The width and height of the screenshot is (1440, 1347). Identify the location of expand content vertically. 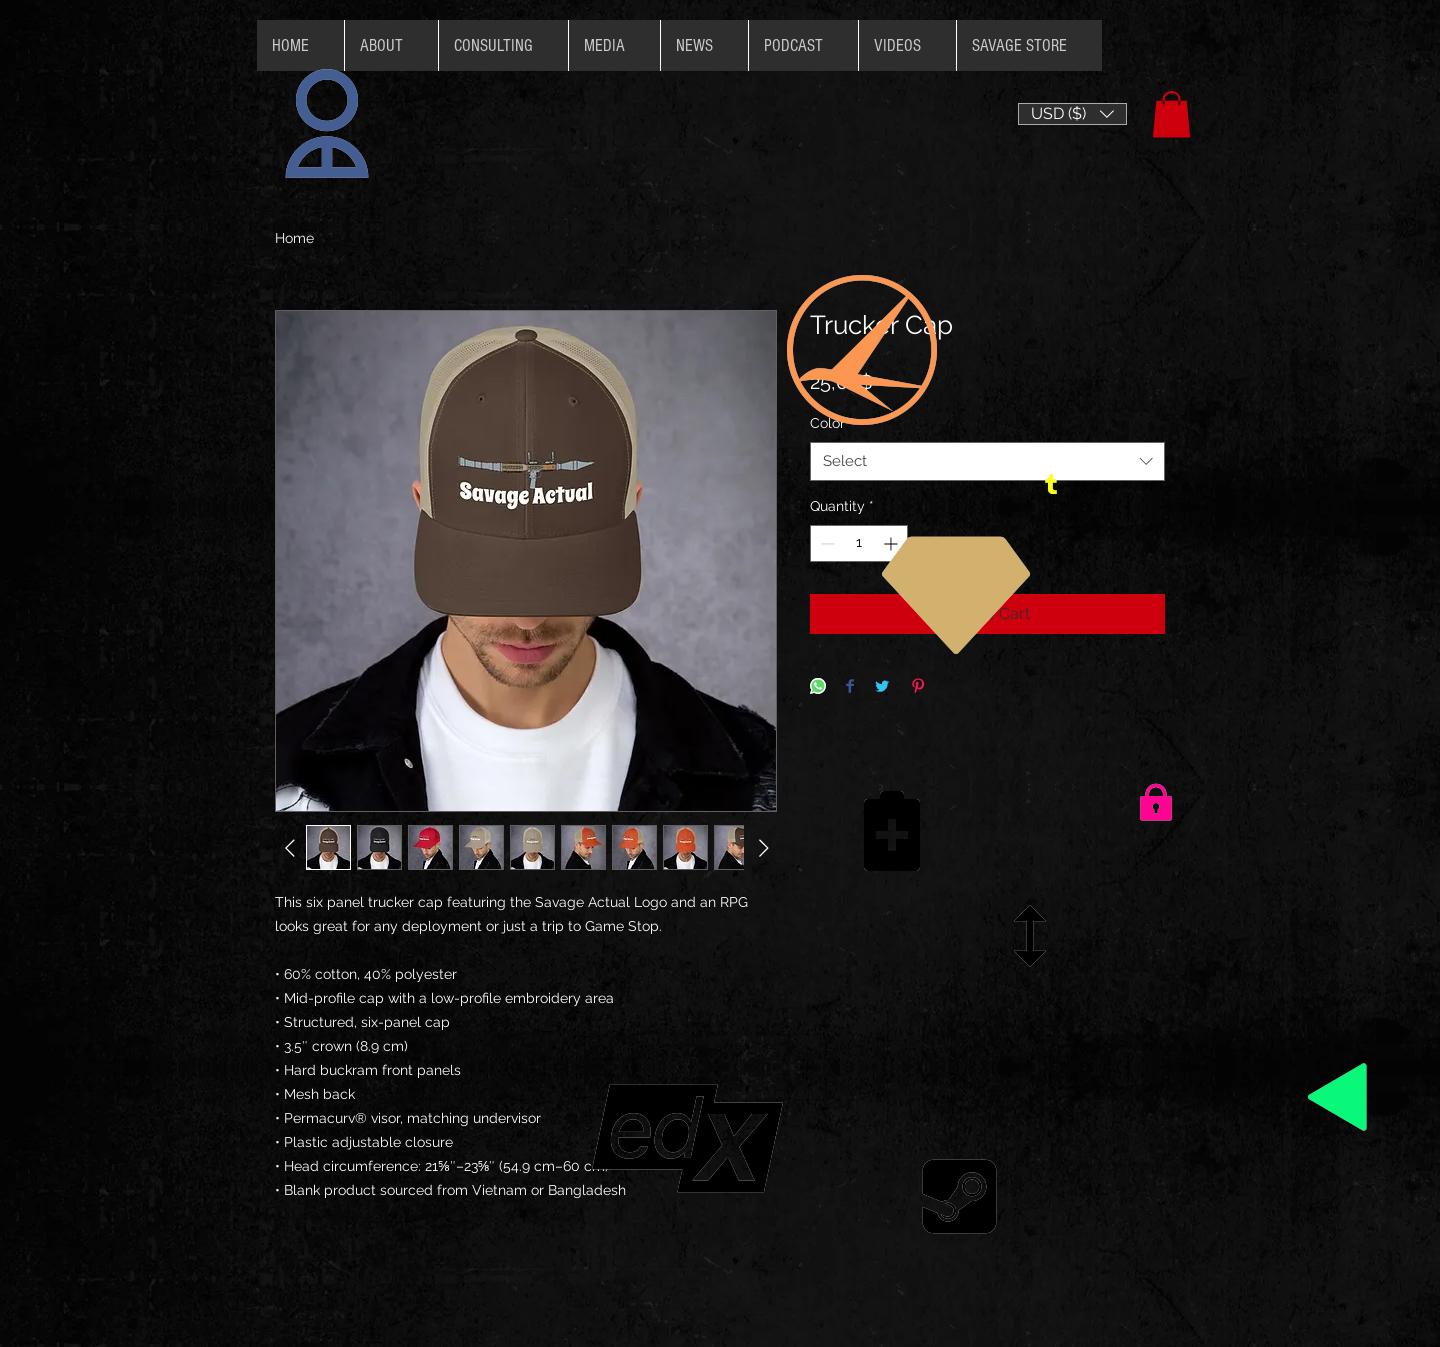
(1030, 936).